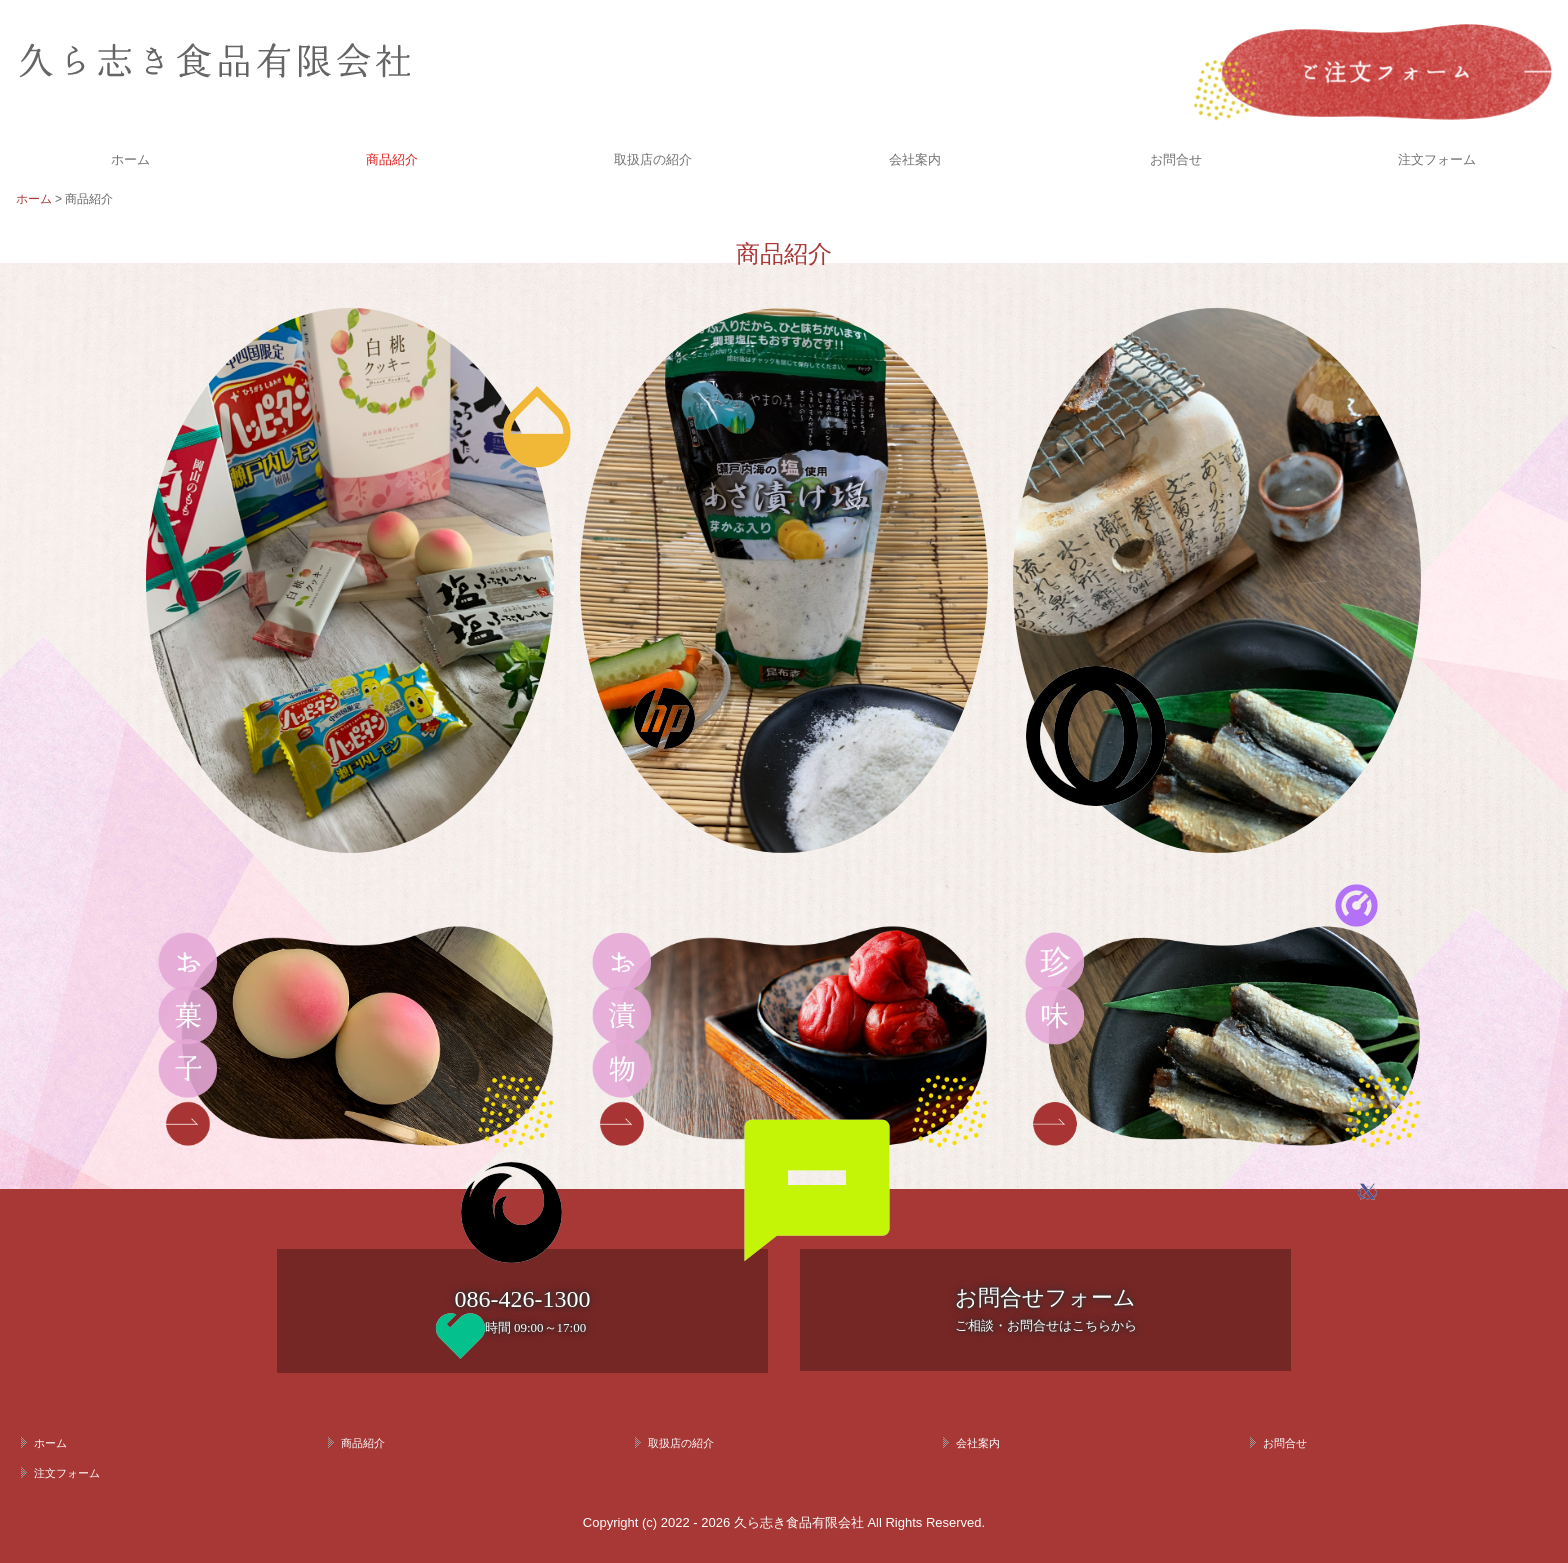 The width and height of the screenshot is (1568, 1563). Describe the element at coordinates (664, 718) in the screenshot. I see `HP brand logo` at that location.